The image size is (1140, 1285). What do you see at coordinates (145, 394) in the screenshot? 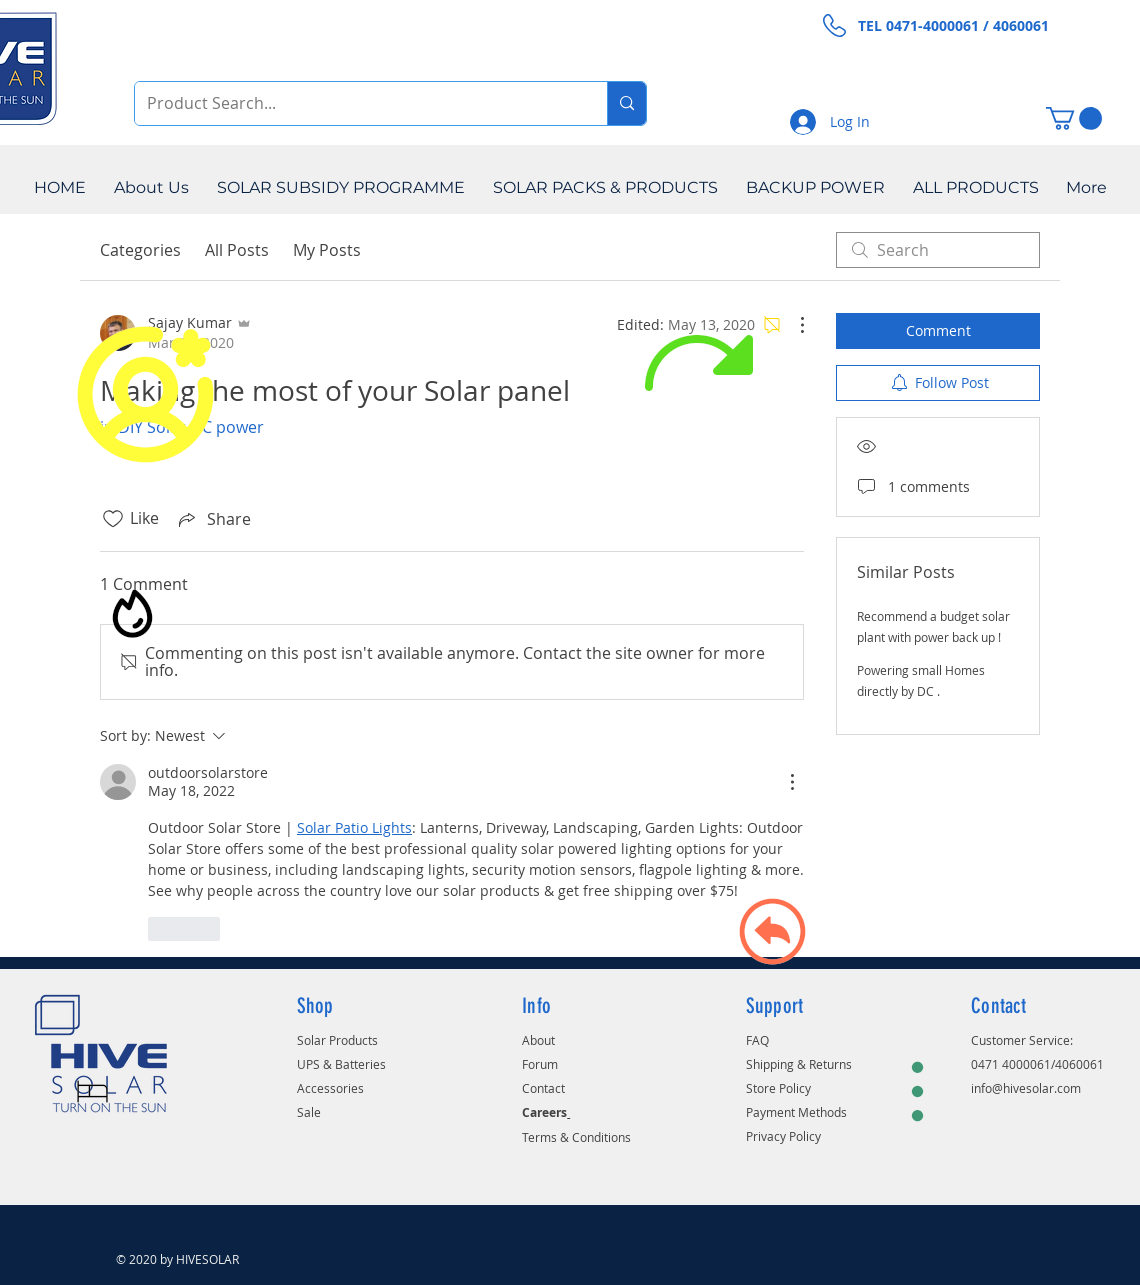
I see `access user profile settings` at bounding box center [145, 394].